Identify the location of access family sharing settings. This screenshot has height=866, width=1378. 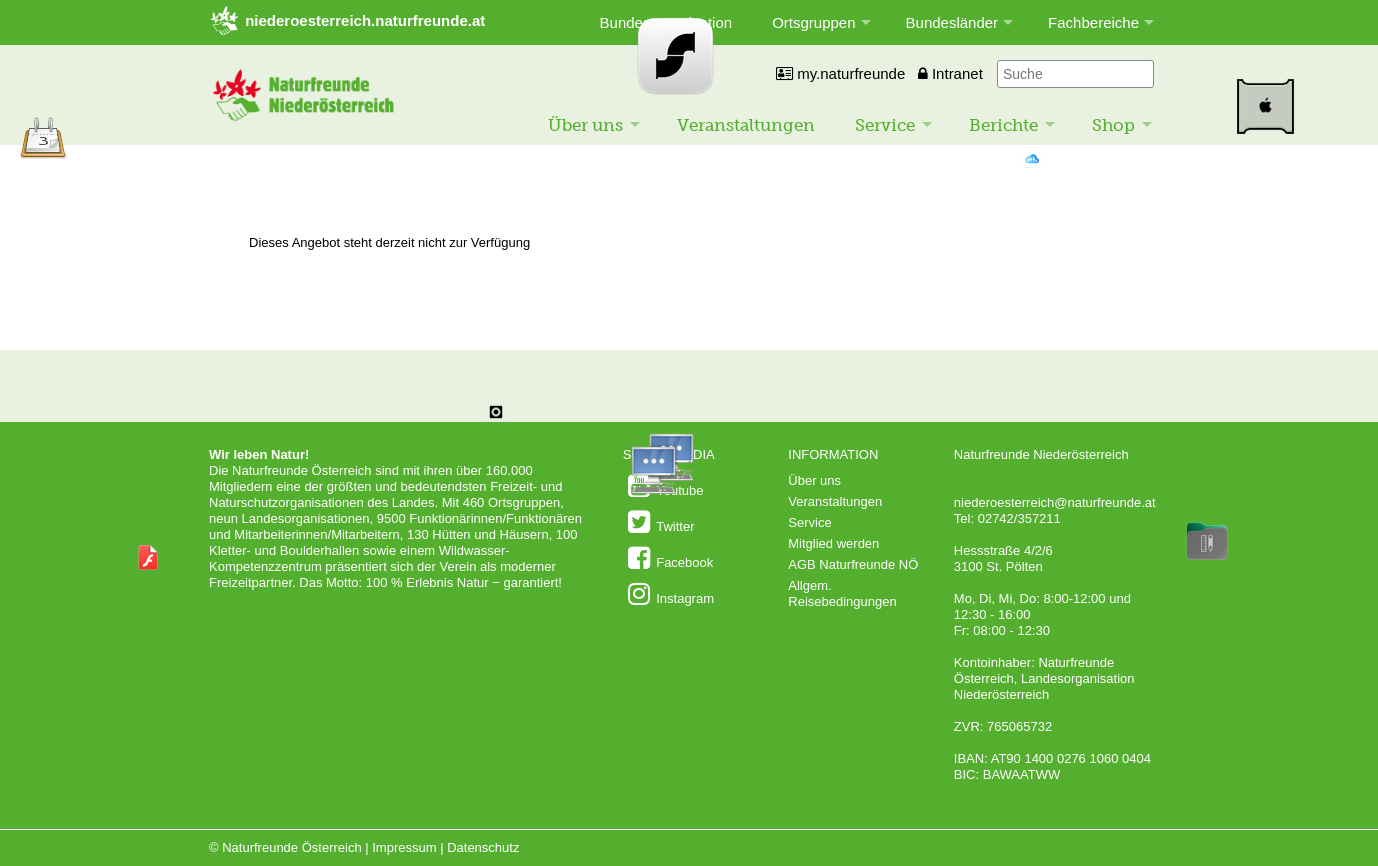
(1032, 159).